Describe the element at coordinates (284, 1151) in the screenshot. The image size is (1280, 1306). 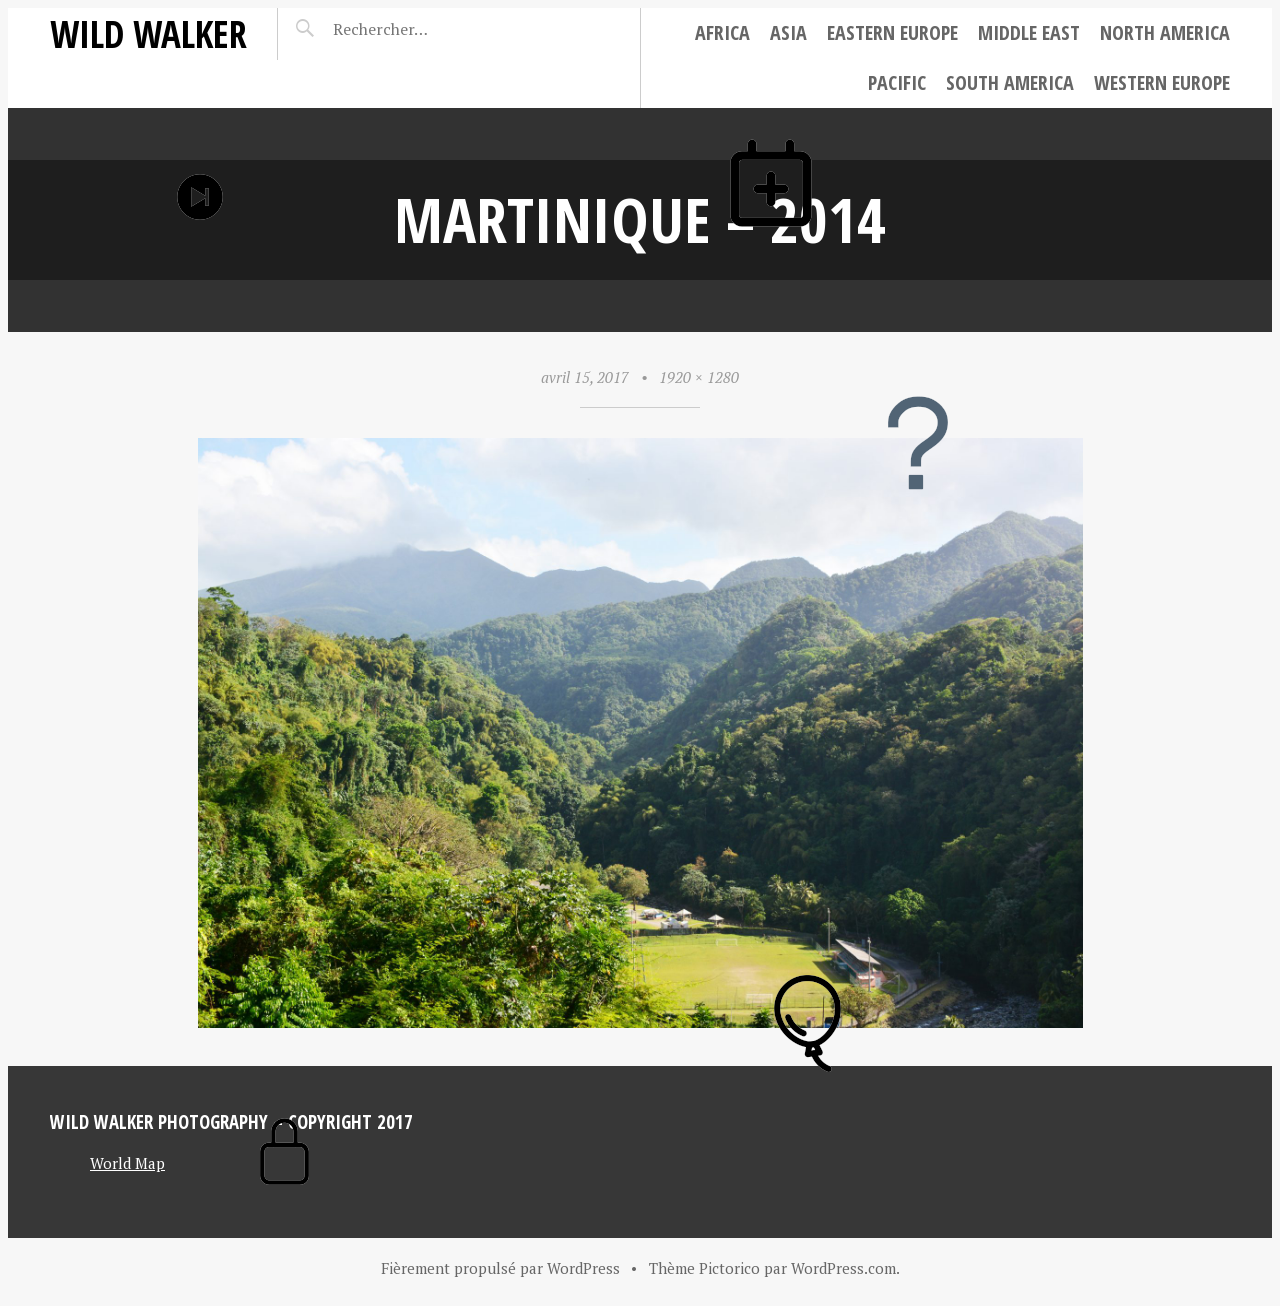
I see `indicates a locked or secured item` at that location.